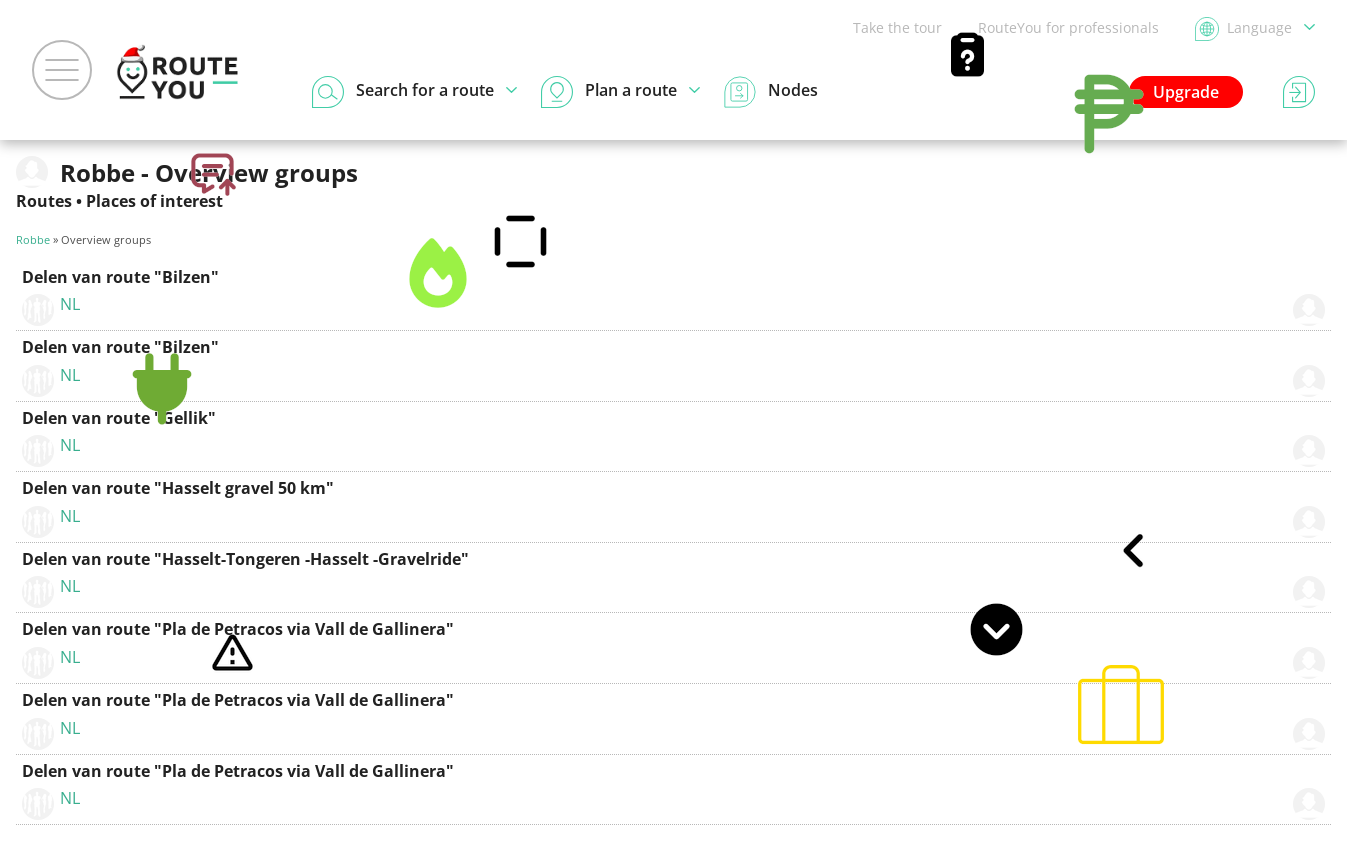 The image size is (1347, 853). Describe the element at coordinates (162, 391) in the screenshot. I see `connect to power source` at that location.